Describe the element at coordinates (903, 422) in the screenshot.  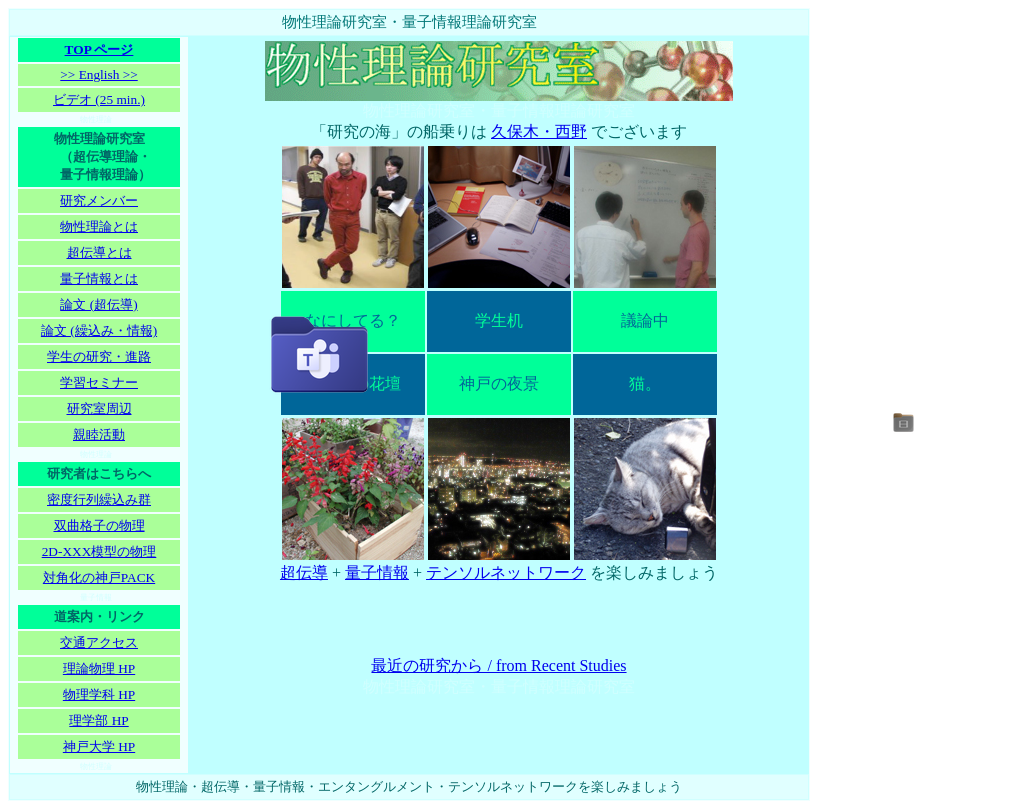
I see `open your videos folder` at that location.